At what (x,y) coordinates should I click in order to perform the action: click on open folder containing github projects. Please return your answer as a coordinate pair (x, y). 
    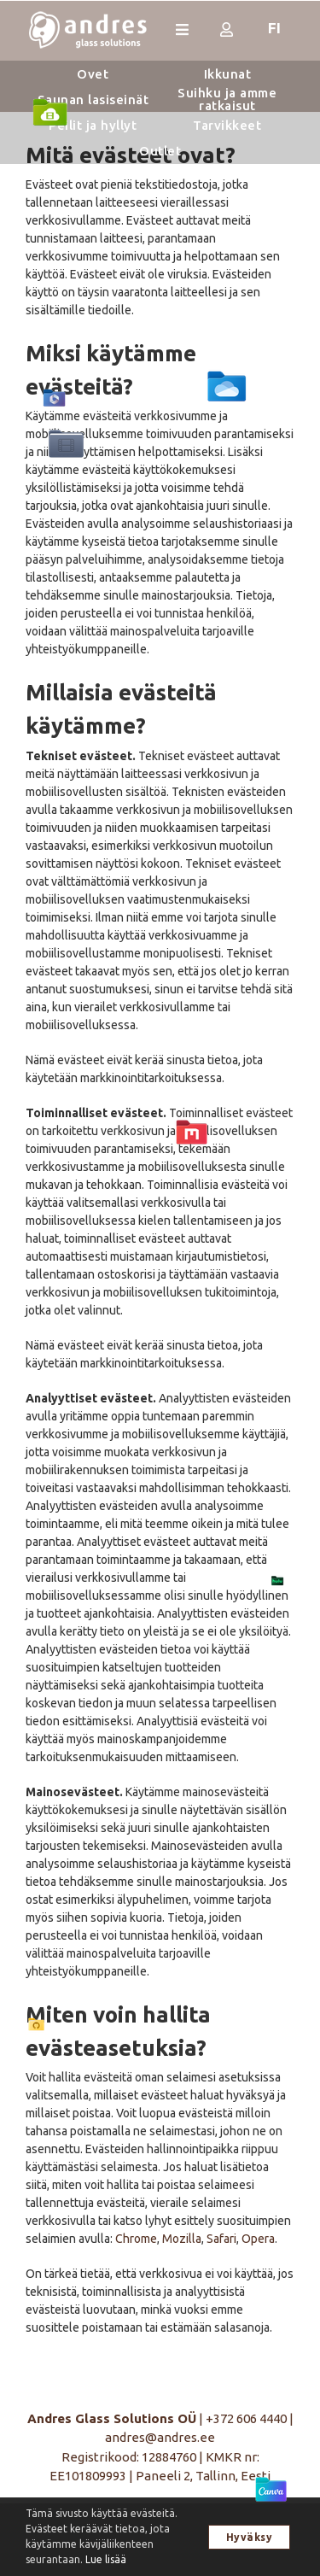
    Looking at the image, I should click on (36, 2024).